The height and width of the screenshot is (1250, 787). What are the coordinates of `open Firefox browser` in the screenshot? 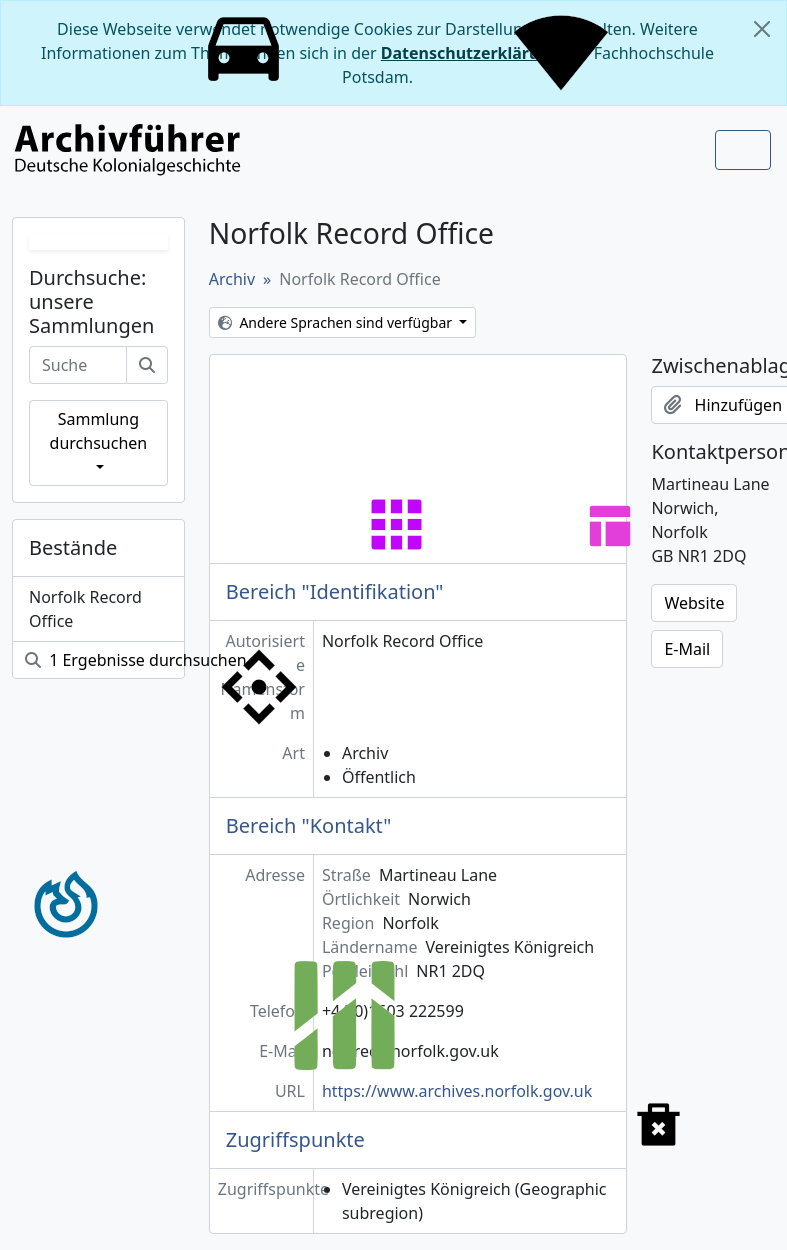 It's located at (66, 906).